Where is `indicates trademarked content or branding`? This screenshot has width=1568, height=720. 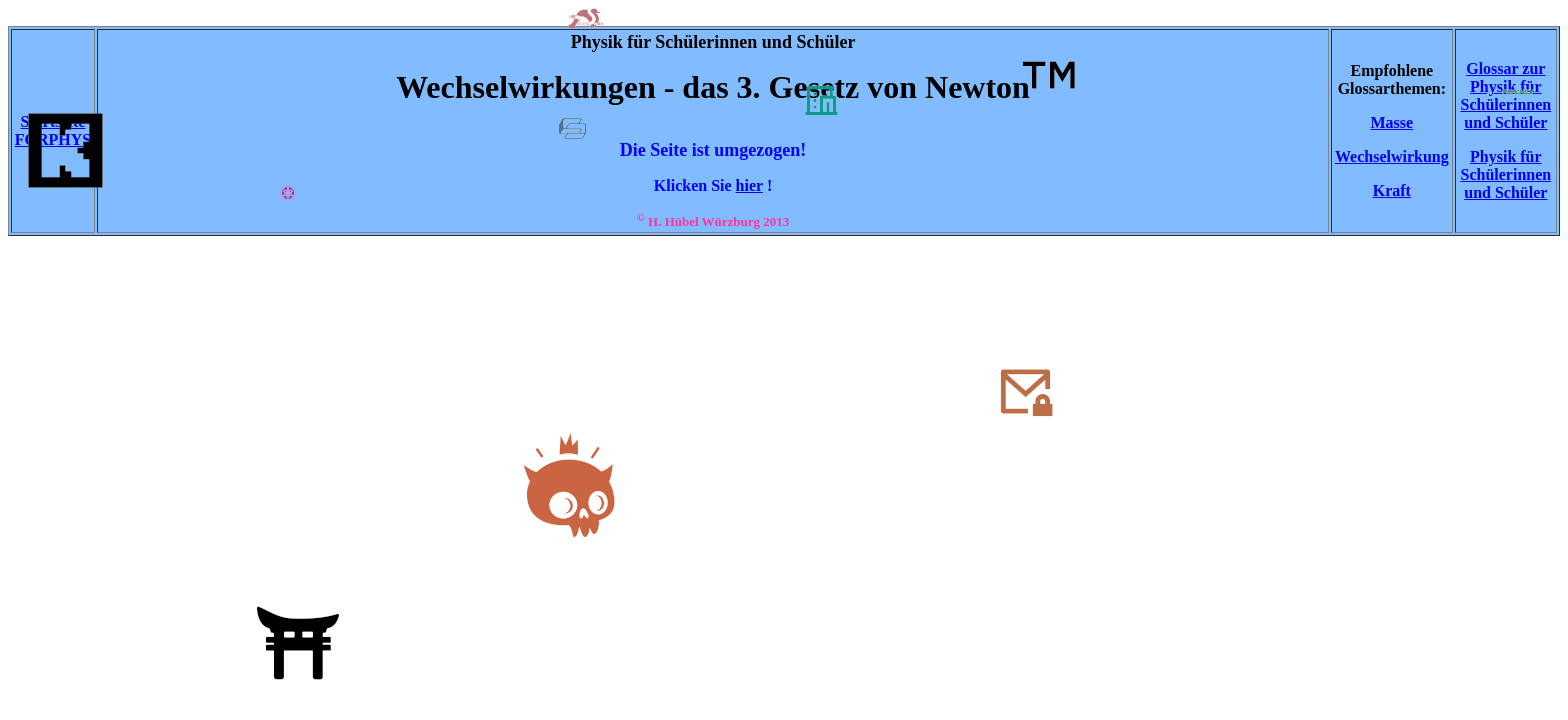 indicates trademarked content or branding is located at coordinates (1050, 75).